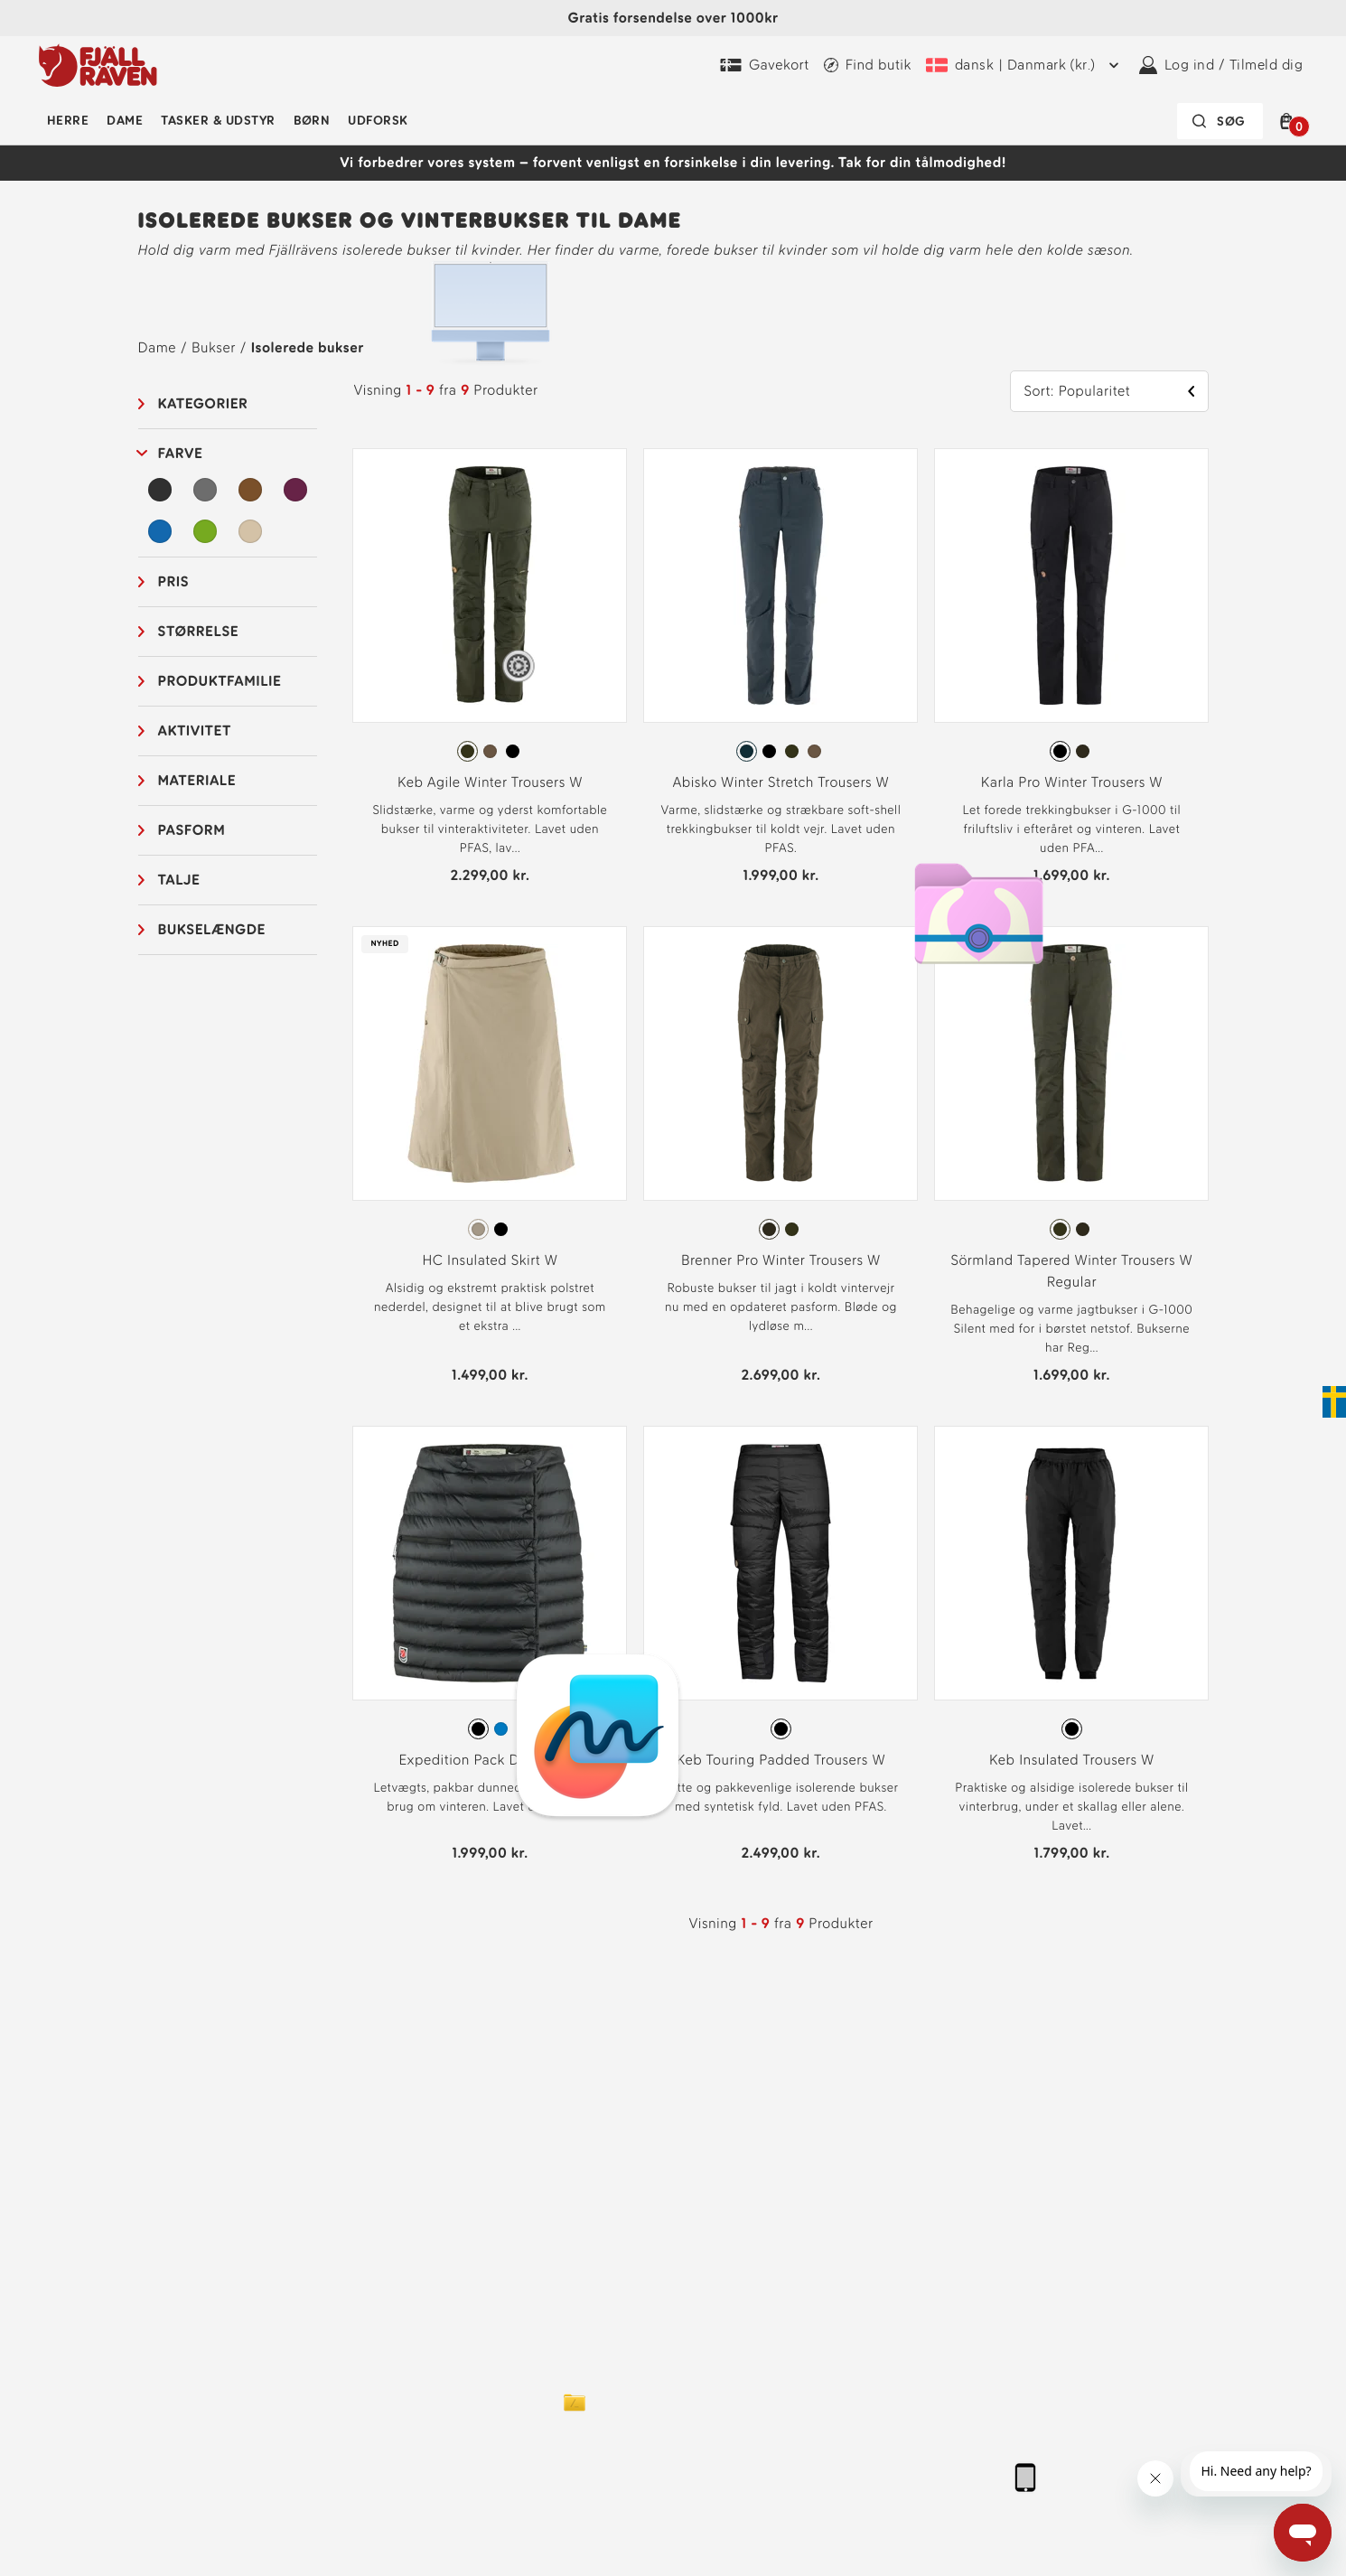  What do you see at coordinates (1025, 2478) in the screenshot?
I see `view connected iPad mini device` at bounding box center [1025, 2478].